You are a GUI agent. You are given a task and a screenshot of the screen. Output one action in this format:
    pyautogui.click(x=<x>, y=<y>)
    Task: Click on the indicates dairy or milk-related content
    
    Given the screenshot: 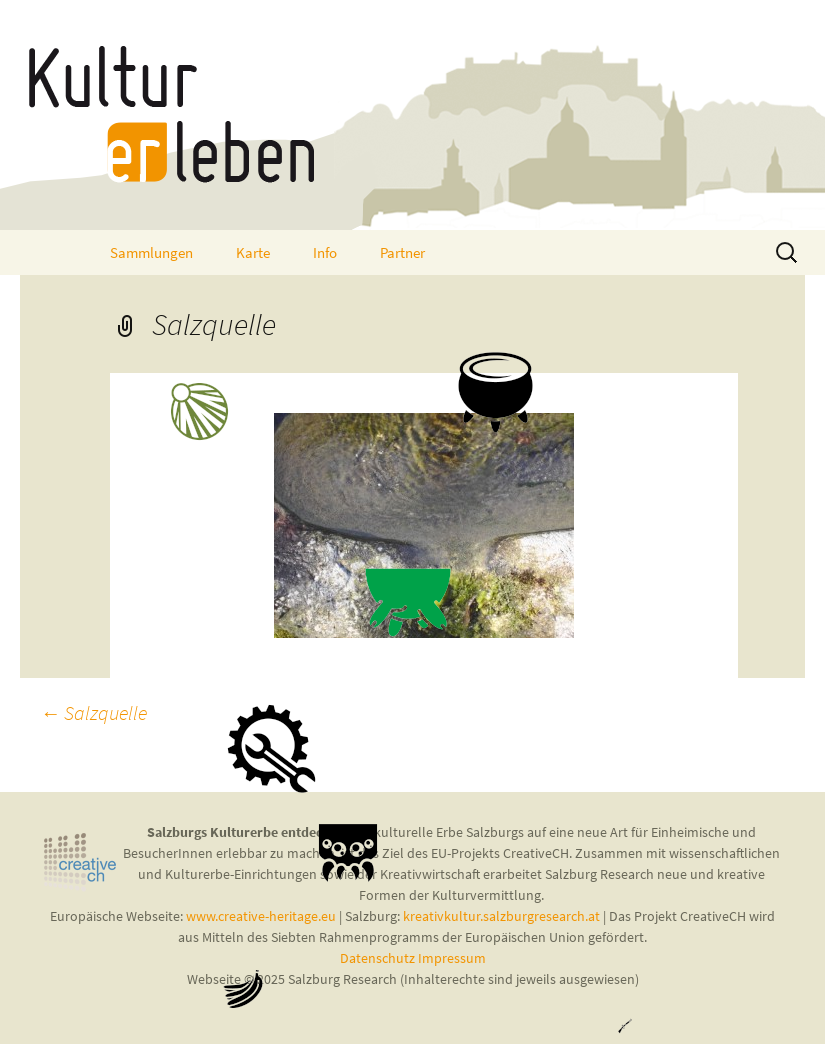 What is the action you would take?
    pyautogui.click(x=408, y=611)
    